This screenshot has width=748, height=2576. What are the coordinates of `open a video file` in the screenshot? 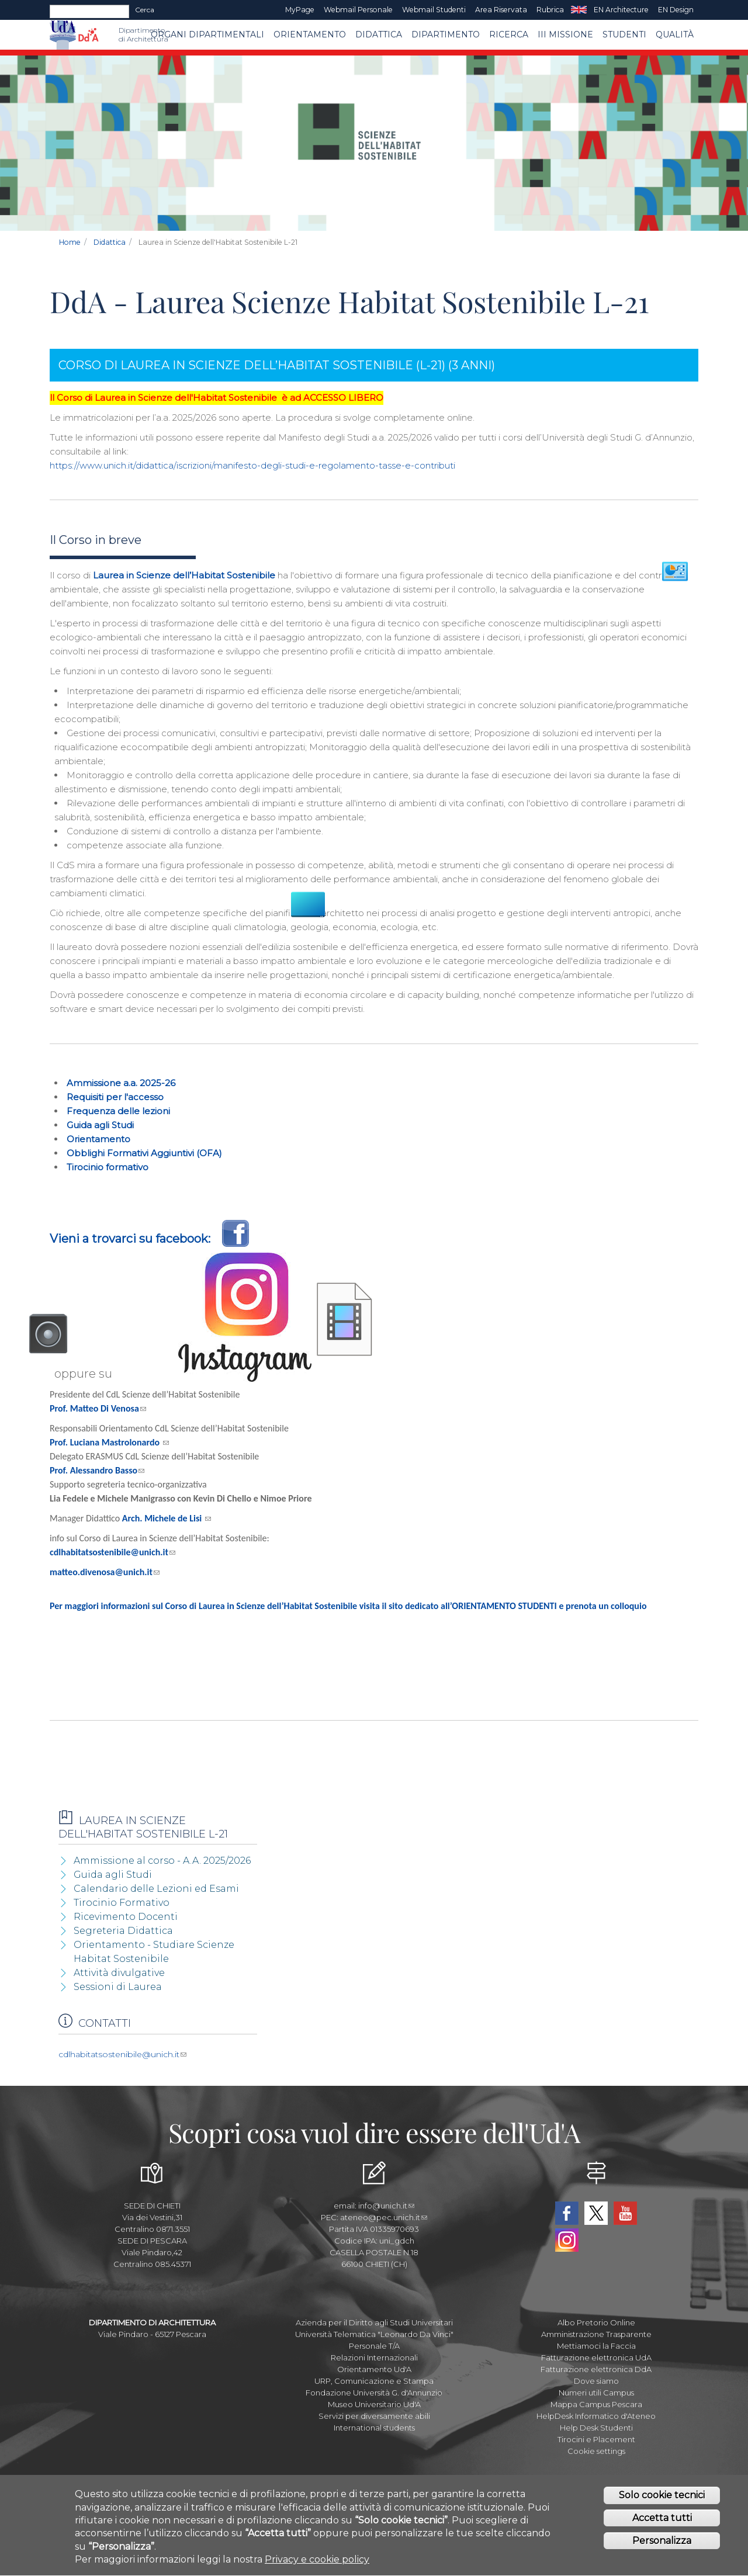 It's located at (344, 1319).